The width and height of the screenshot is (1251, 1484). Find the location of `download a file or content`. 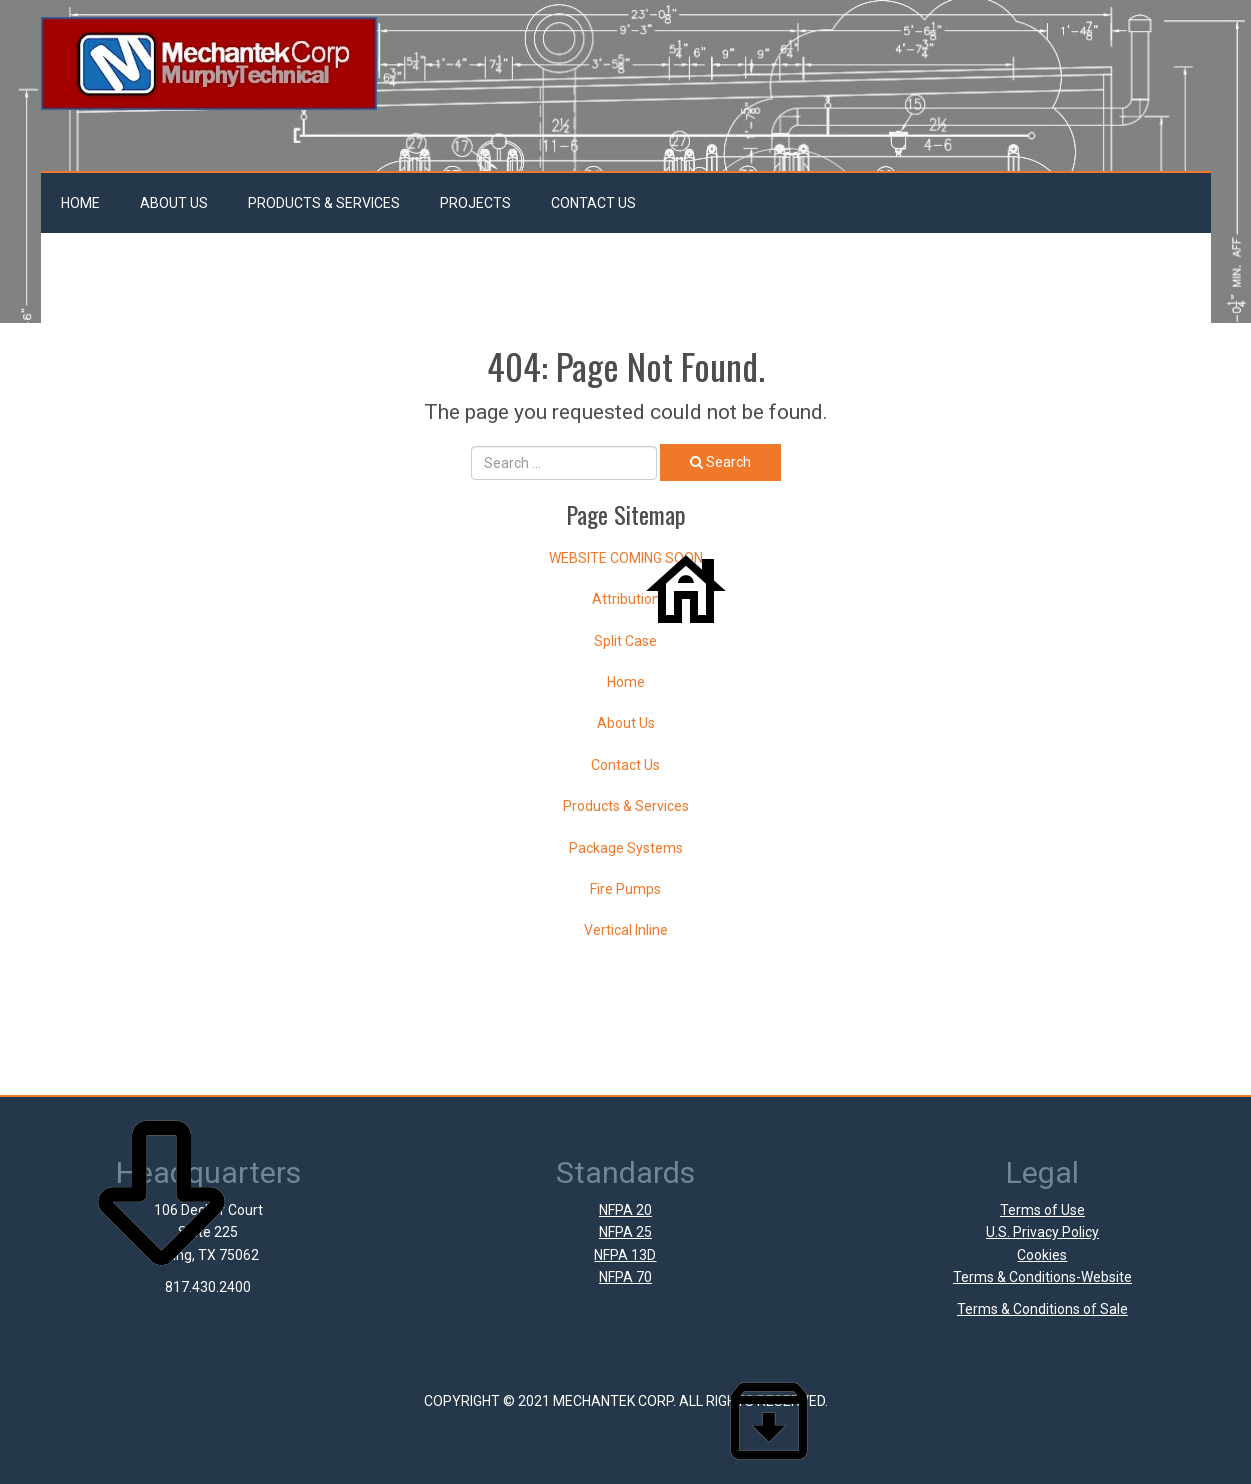

download a file or content is located at coordinates (161, 1194).